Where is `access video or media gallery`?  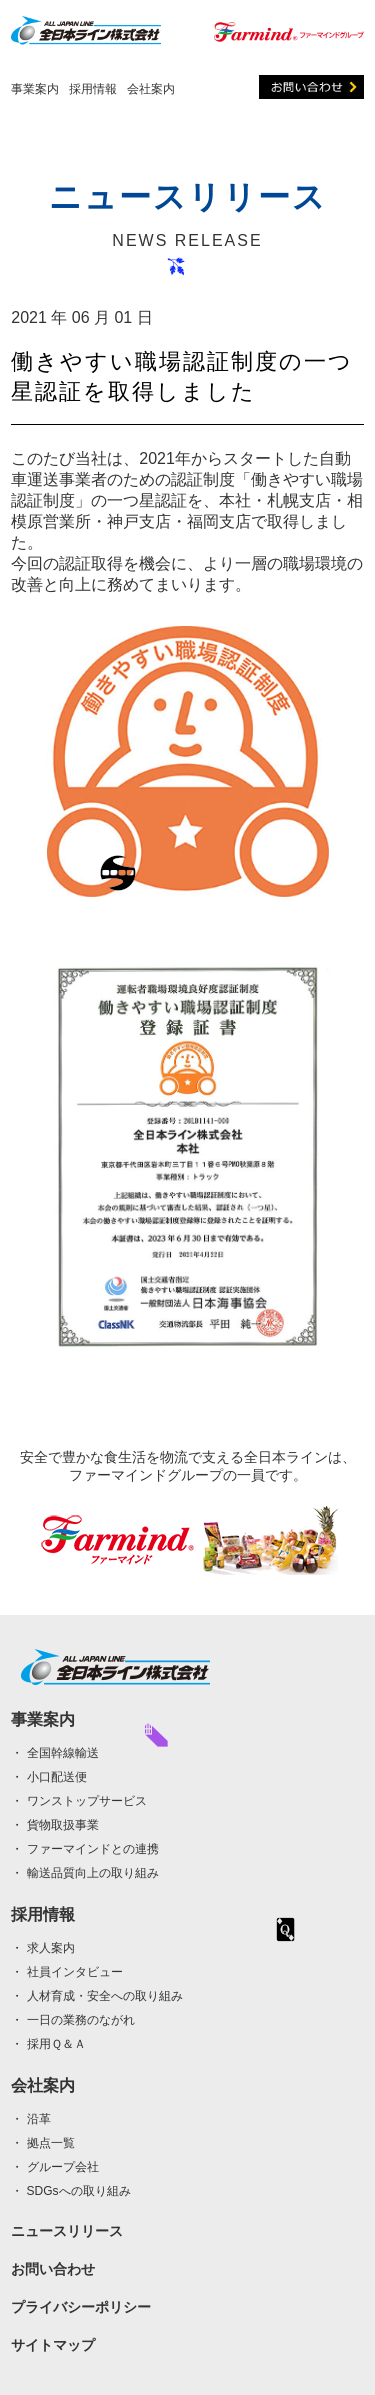 access video or media gallery is located at coordinates (118, 873).